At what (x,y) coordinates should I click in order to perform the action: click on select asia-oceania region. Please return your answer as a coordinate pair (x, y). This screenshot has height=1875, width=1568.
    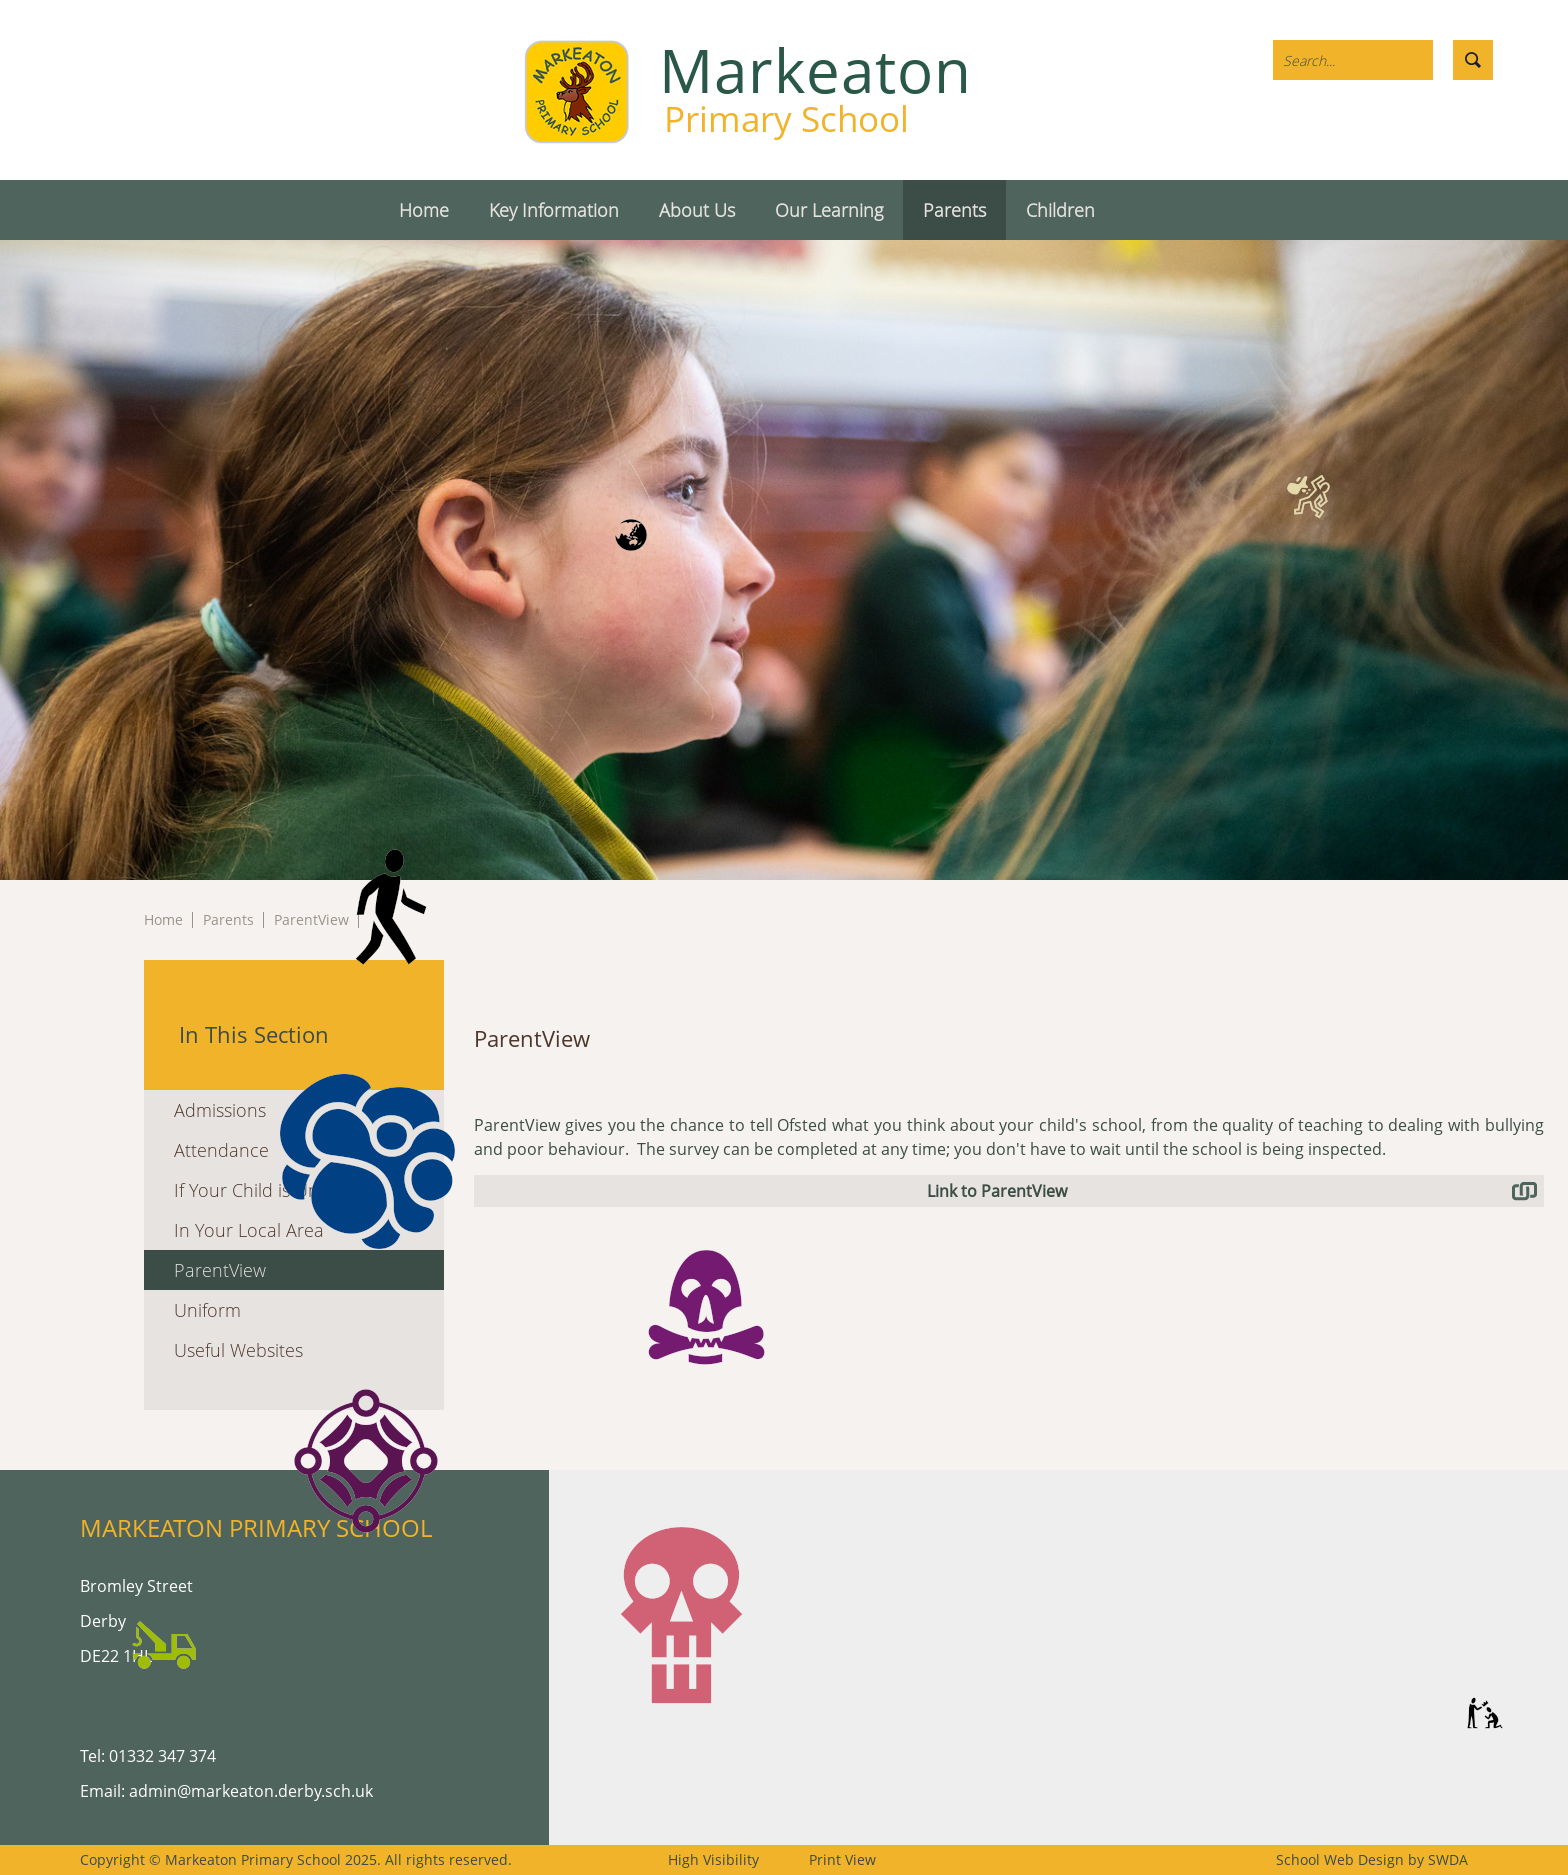
    Looking at the image, I should click on (631, 535).